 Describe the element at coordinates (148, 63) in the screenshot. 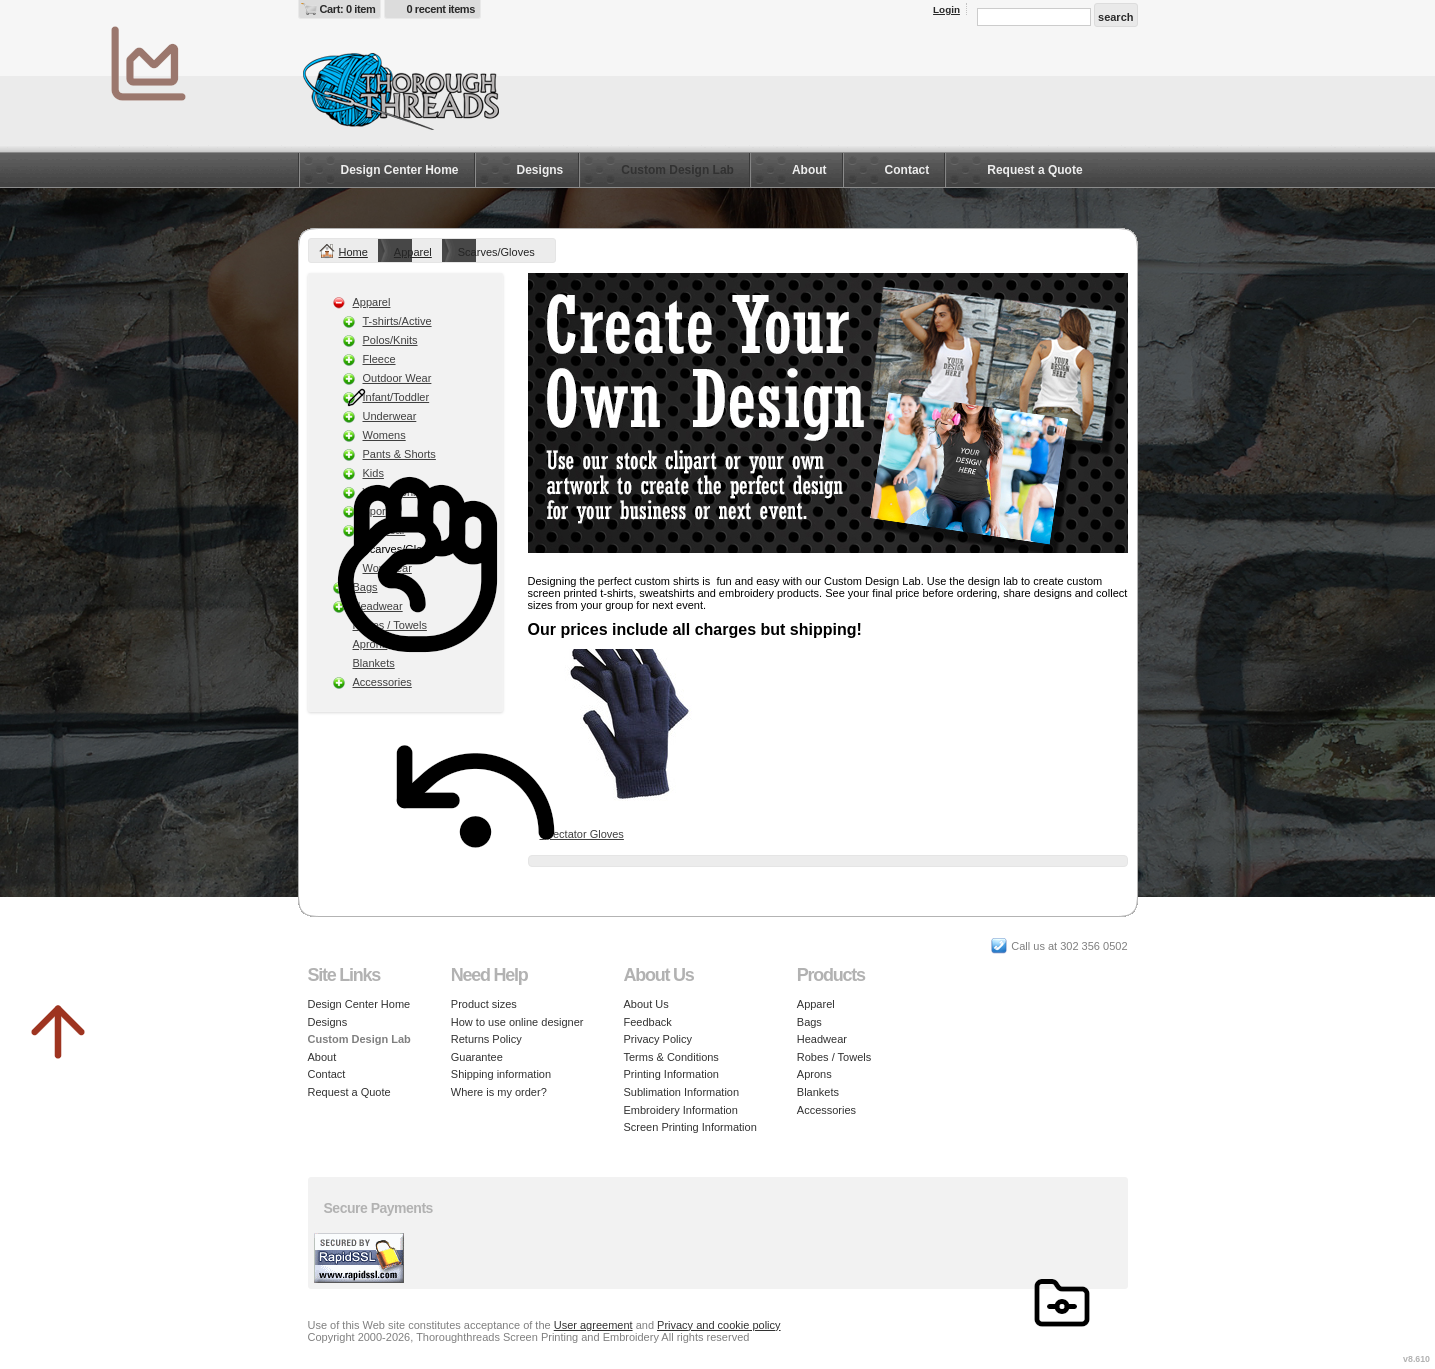

I see `view area chart analytics` at that location.